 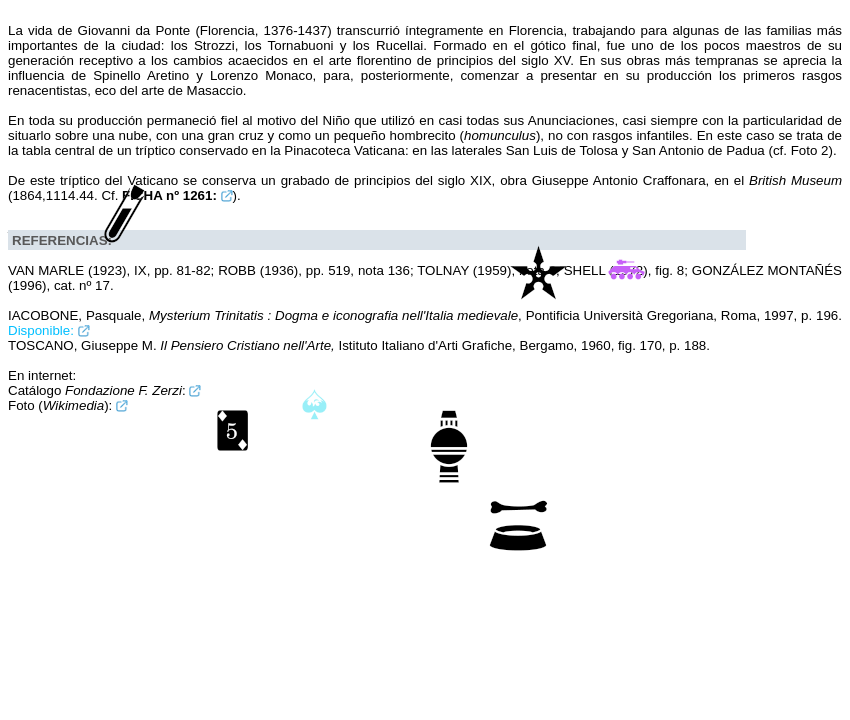 I want to click on indicates a hot streak or winning hand in a card game, so click(x=314, y=404).